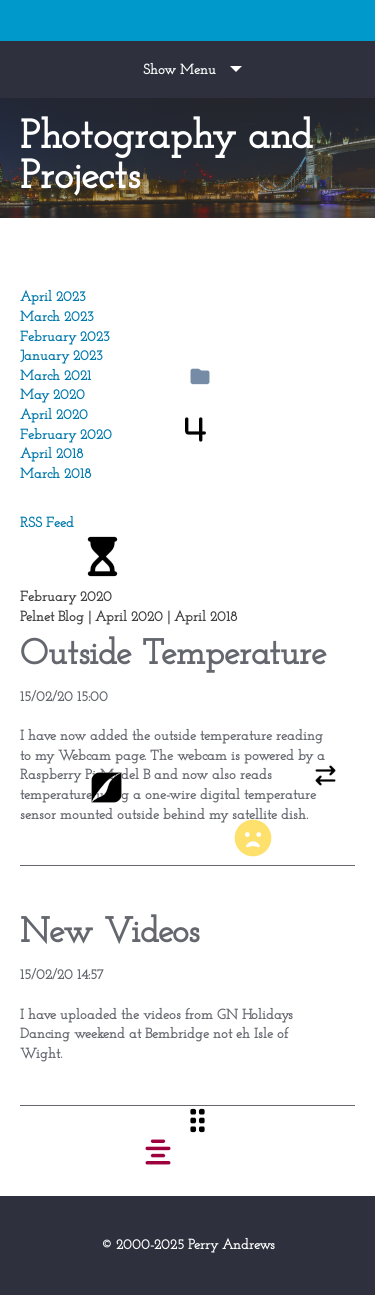 This screenshot has width=375, height=1295. What do you see at coordinates (200, 377) in the screenshot?
I see `open folder to view contents` at bounding box center [200, 377].